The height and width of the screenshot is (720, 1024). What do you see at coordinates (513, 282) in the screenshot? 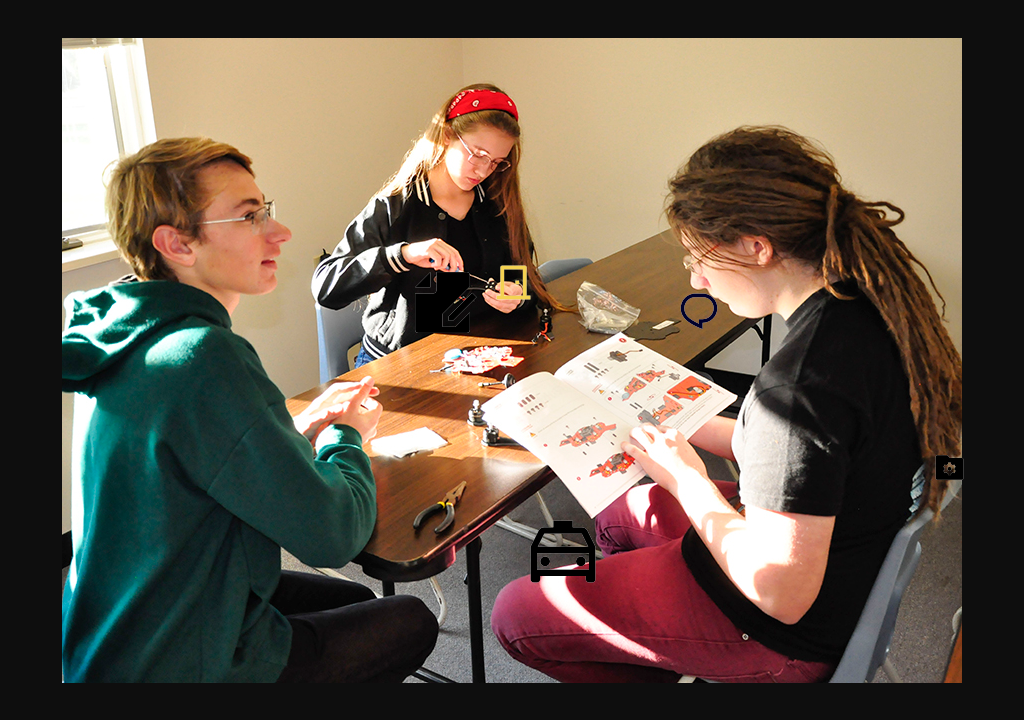
I see `exit or log out of the application` at bounding box center [513, 282].